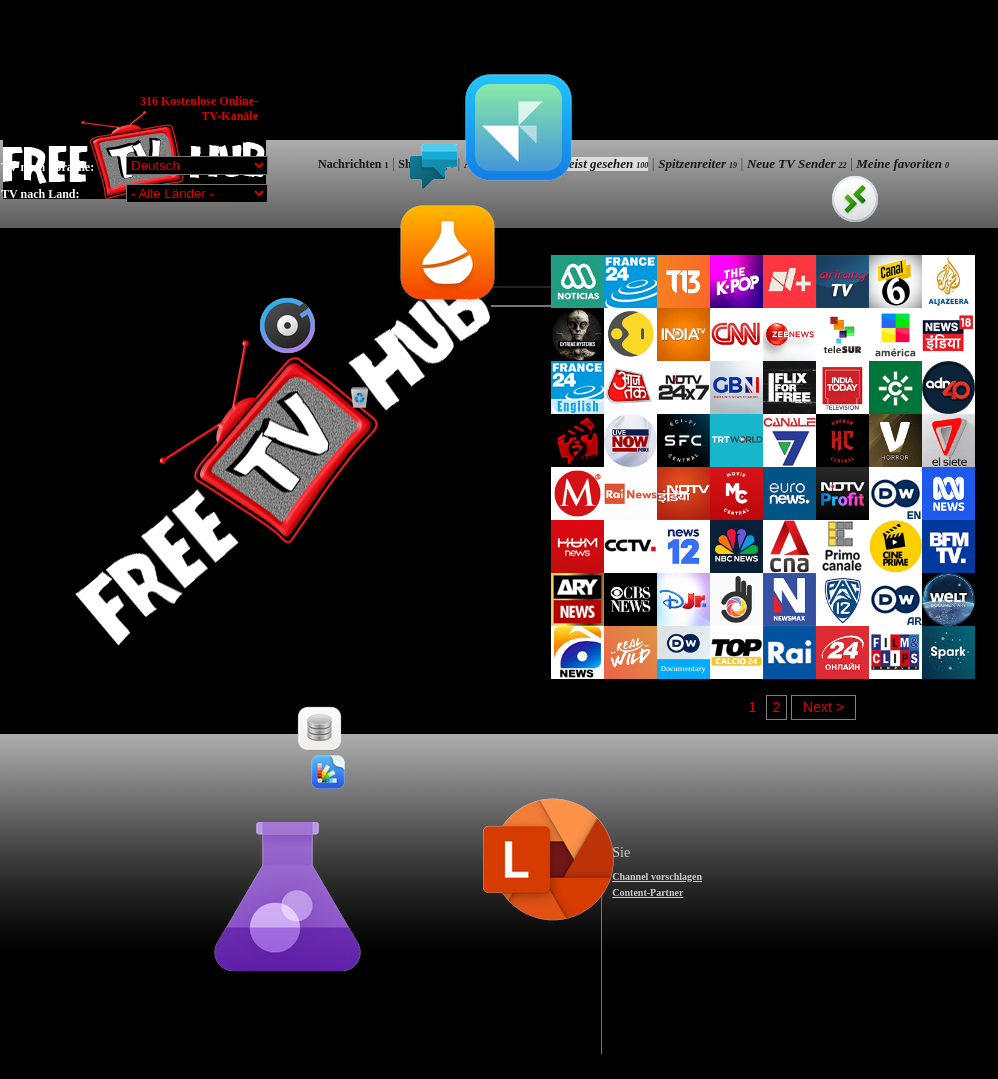 The height and width of the screenshot is (1079, 998). What do you see at coordinates (433, 165) in the screenshot?
I see `open the virtual agents app` at bounding box center [433, 165].